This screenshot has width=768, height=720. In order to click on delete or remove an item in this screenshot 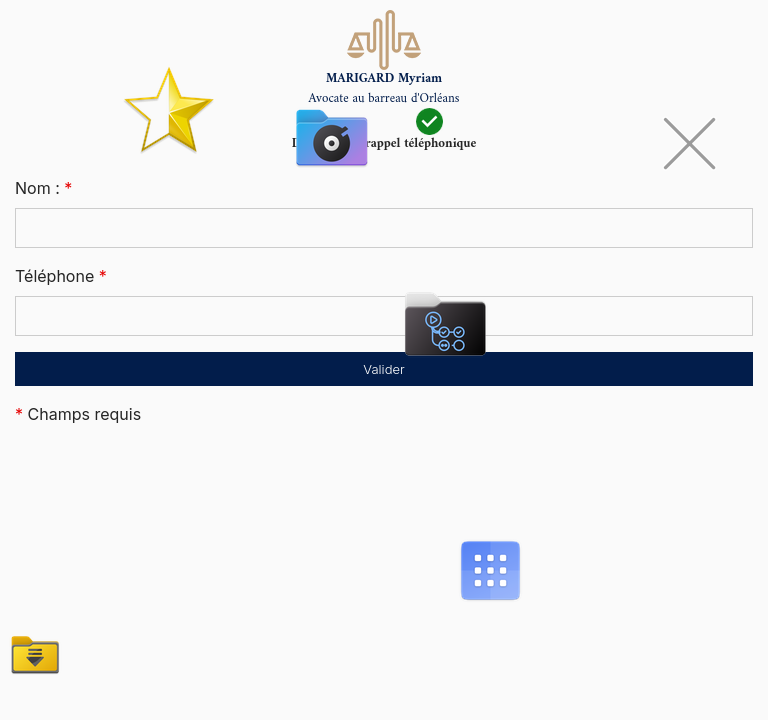, I will do `click(663, 117)`.